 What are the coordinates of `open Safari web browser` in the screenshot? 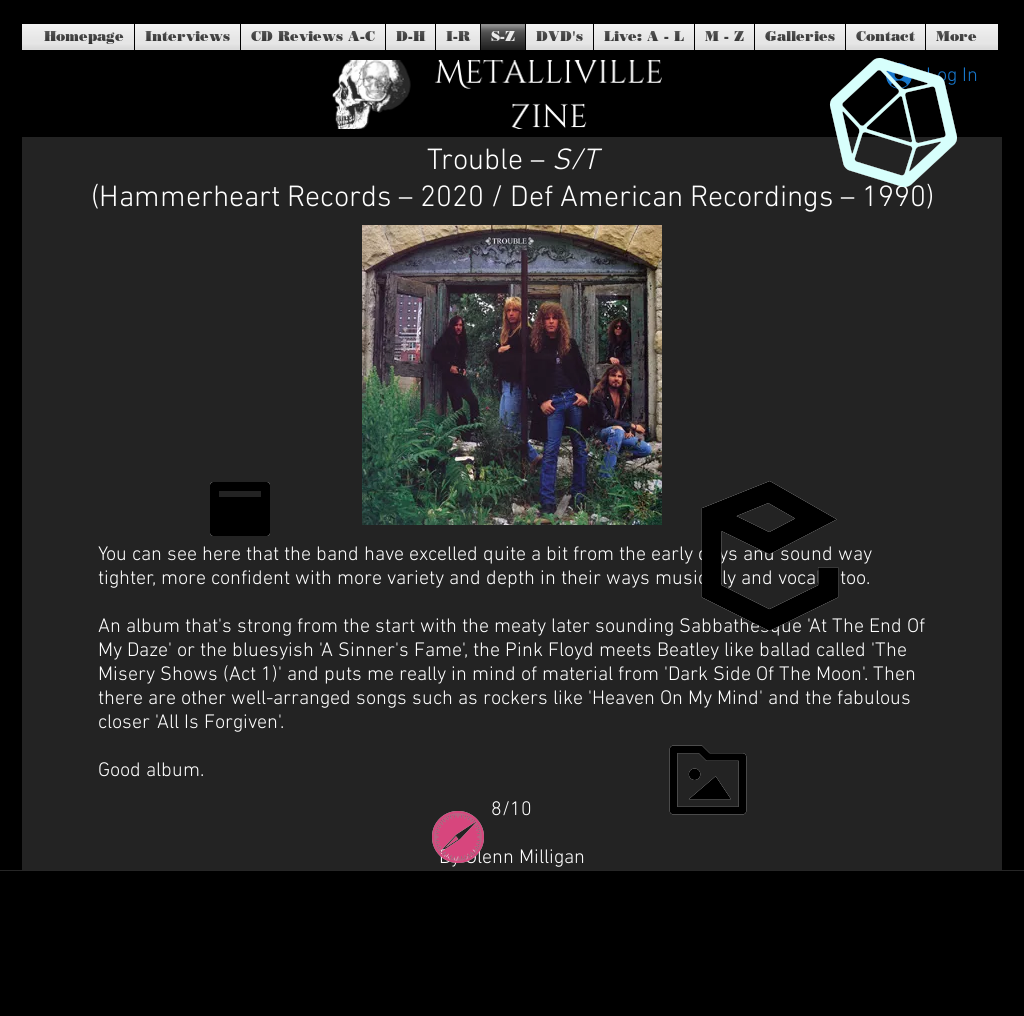 It's located at (458, 837).